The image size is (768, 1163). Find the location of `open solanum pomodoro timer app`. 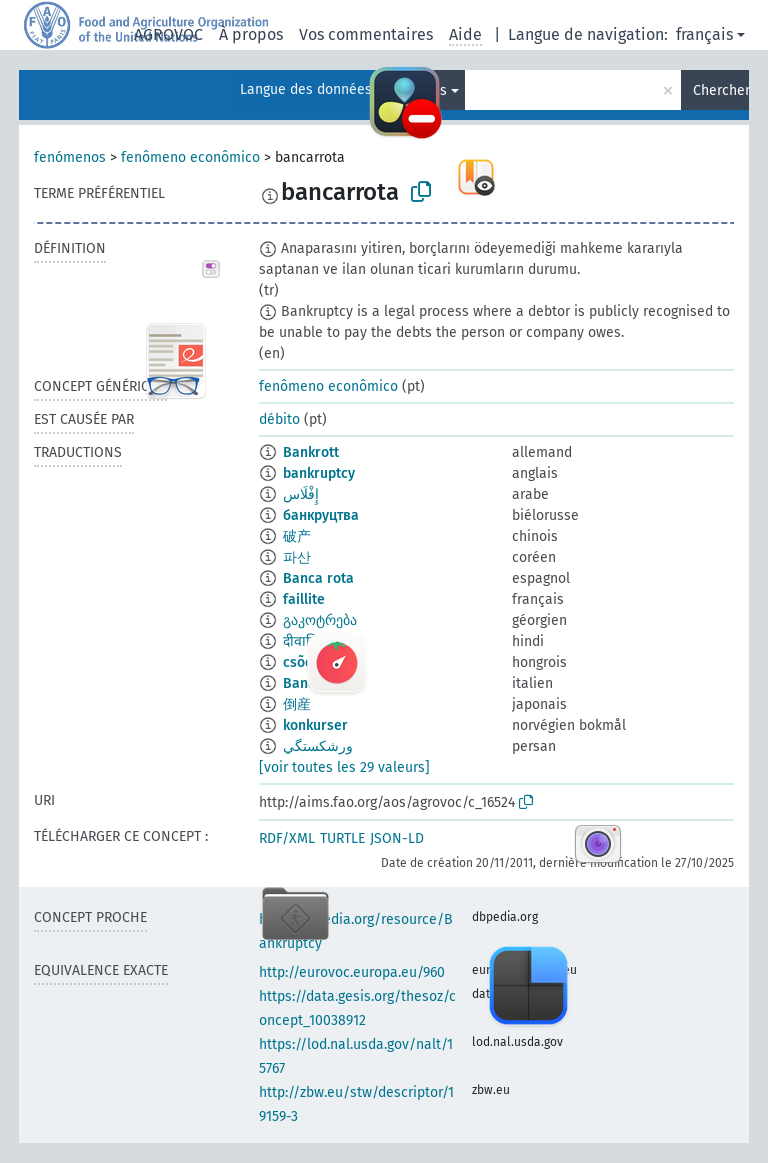

open solanum pomodoro timer app is located at coordinates (337, 663).